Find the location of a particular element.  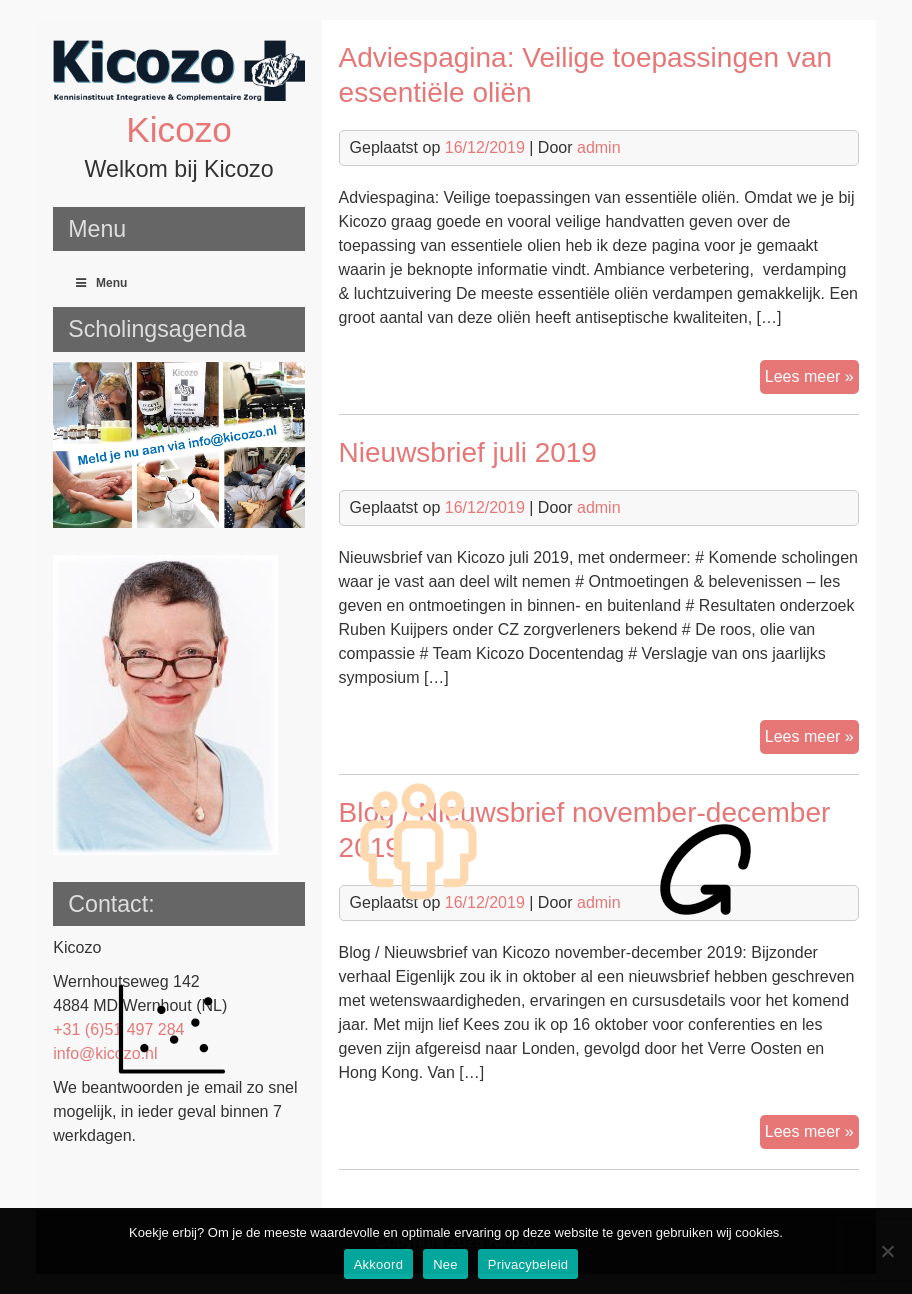

view scatter plot data is located at coordinates (172, 1029).